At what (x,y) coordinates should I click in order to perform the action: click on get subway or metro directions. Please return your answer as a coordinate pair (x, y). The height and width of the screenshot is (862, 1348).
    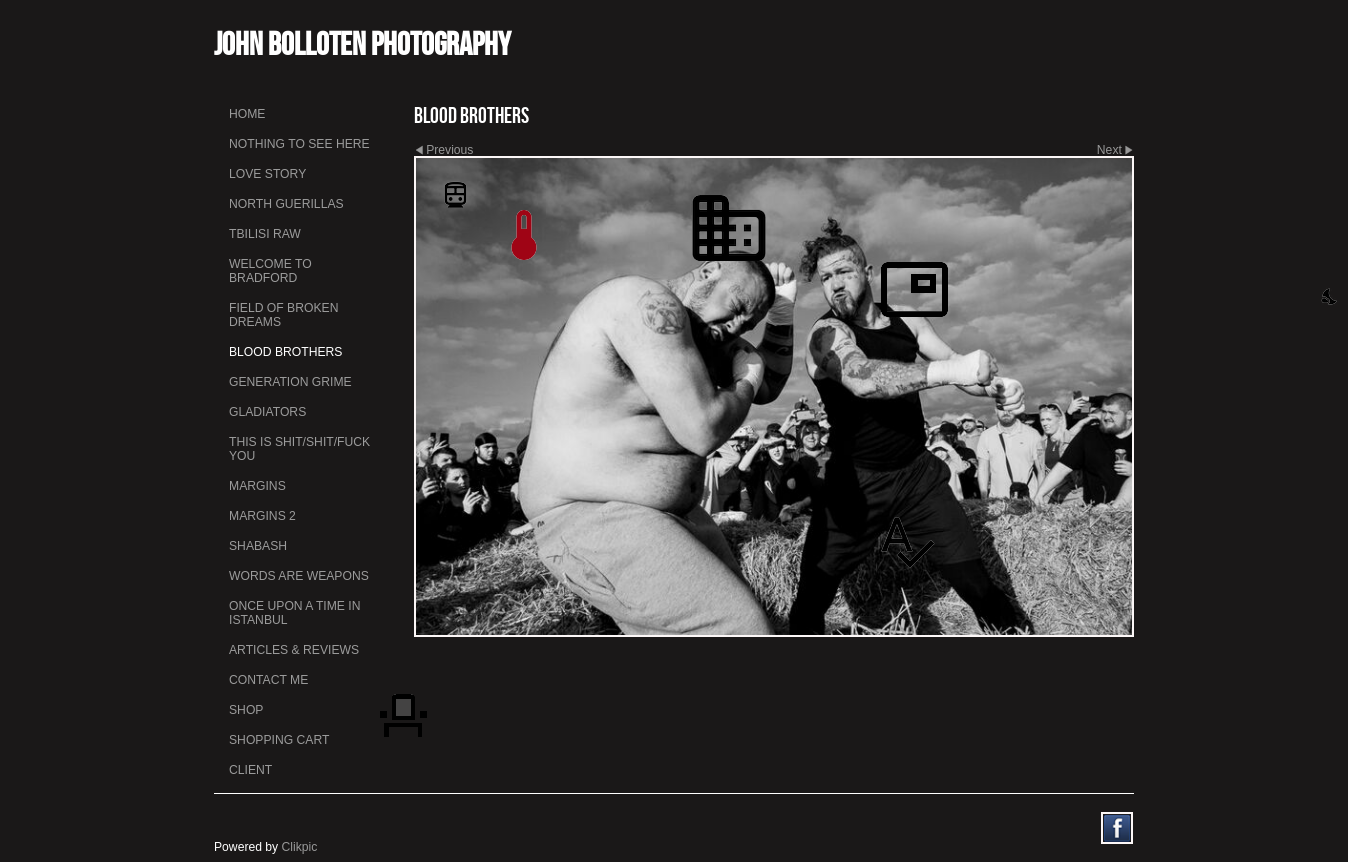
    Looking at the image, I should click on (455, 195).